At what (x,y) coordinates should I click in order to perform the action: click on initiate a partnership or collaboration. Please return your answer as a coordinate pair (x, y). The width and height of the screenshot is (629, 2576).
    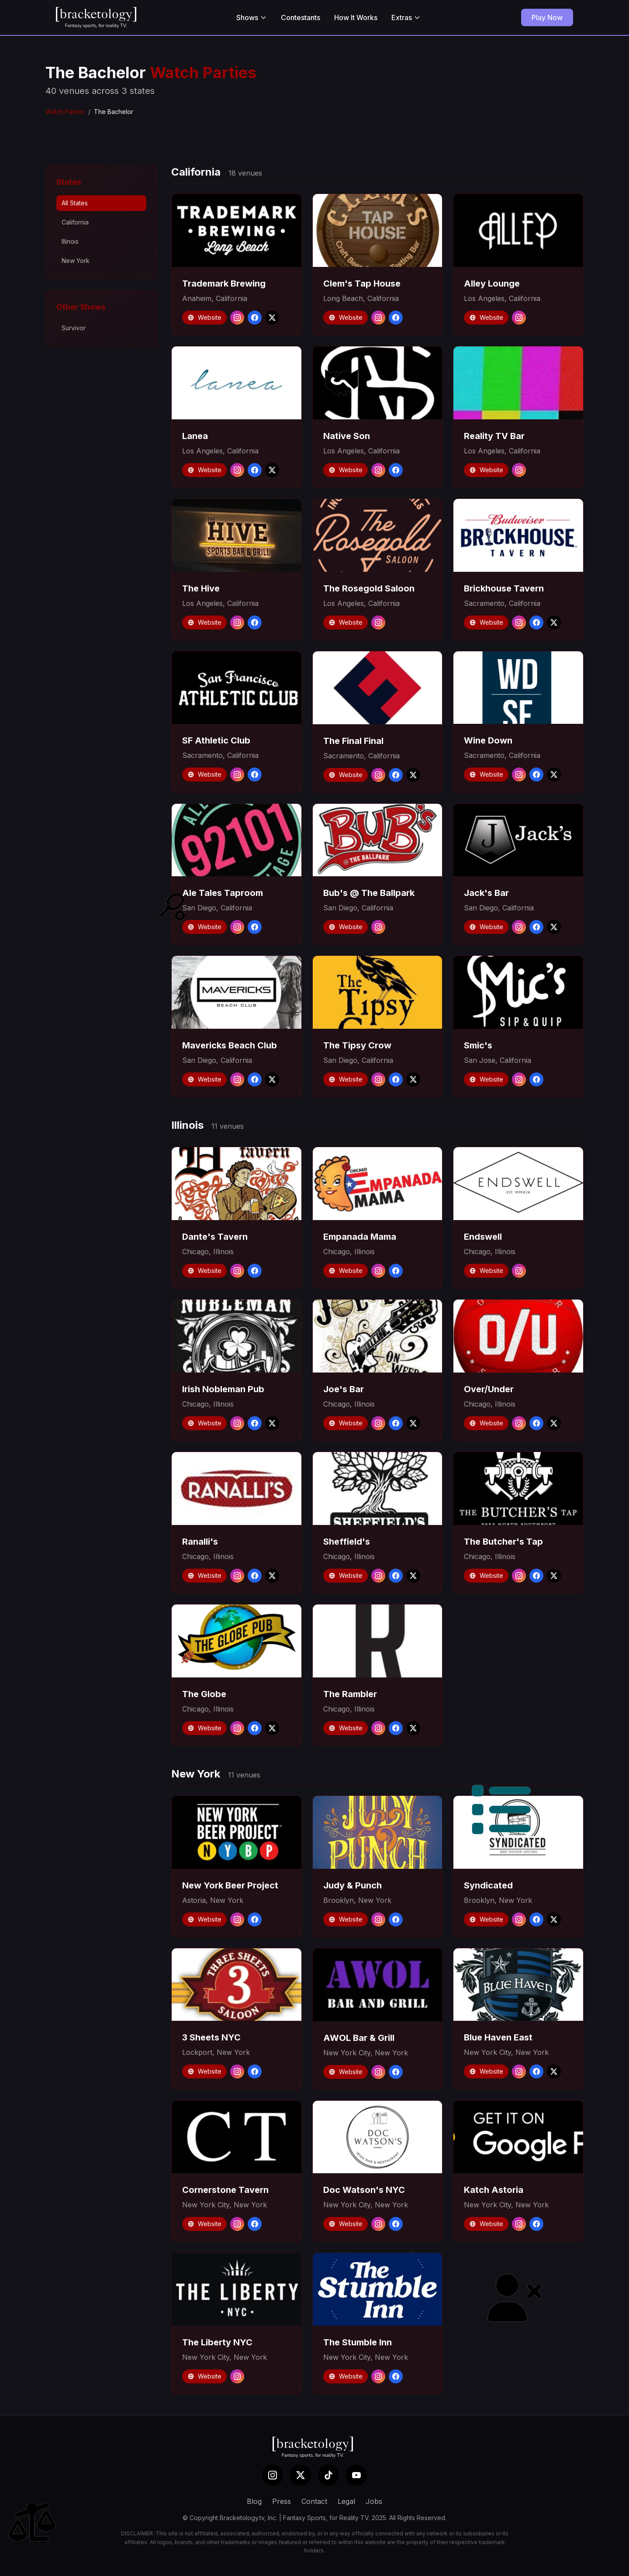
    Looking at the image, I should click on (342, 382).